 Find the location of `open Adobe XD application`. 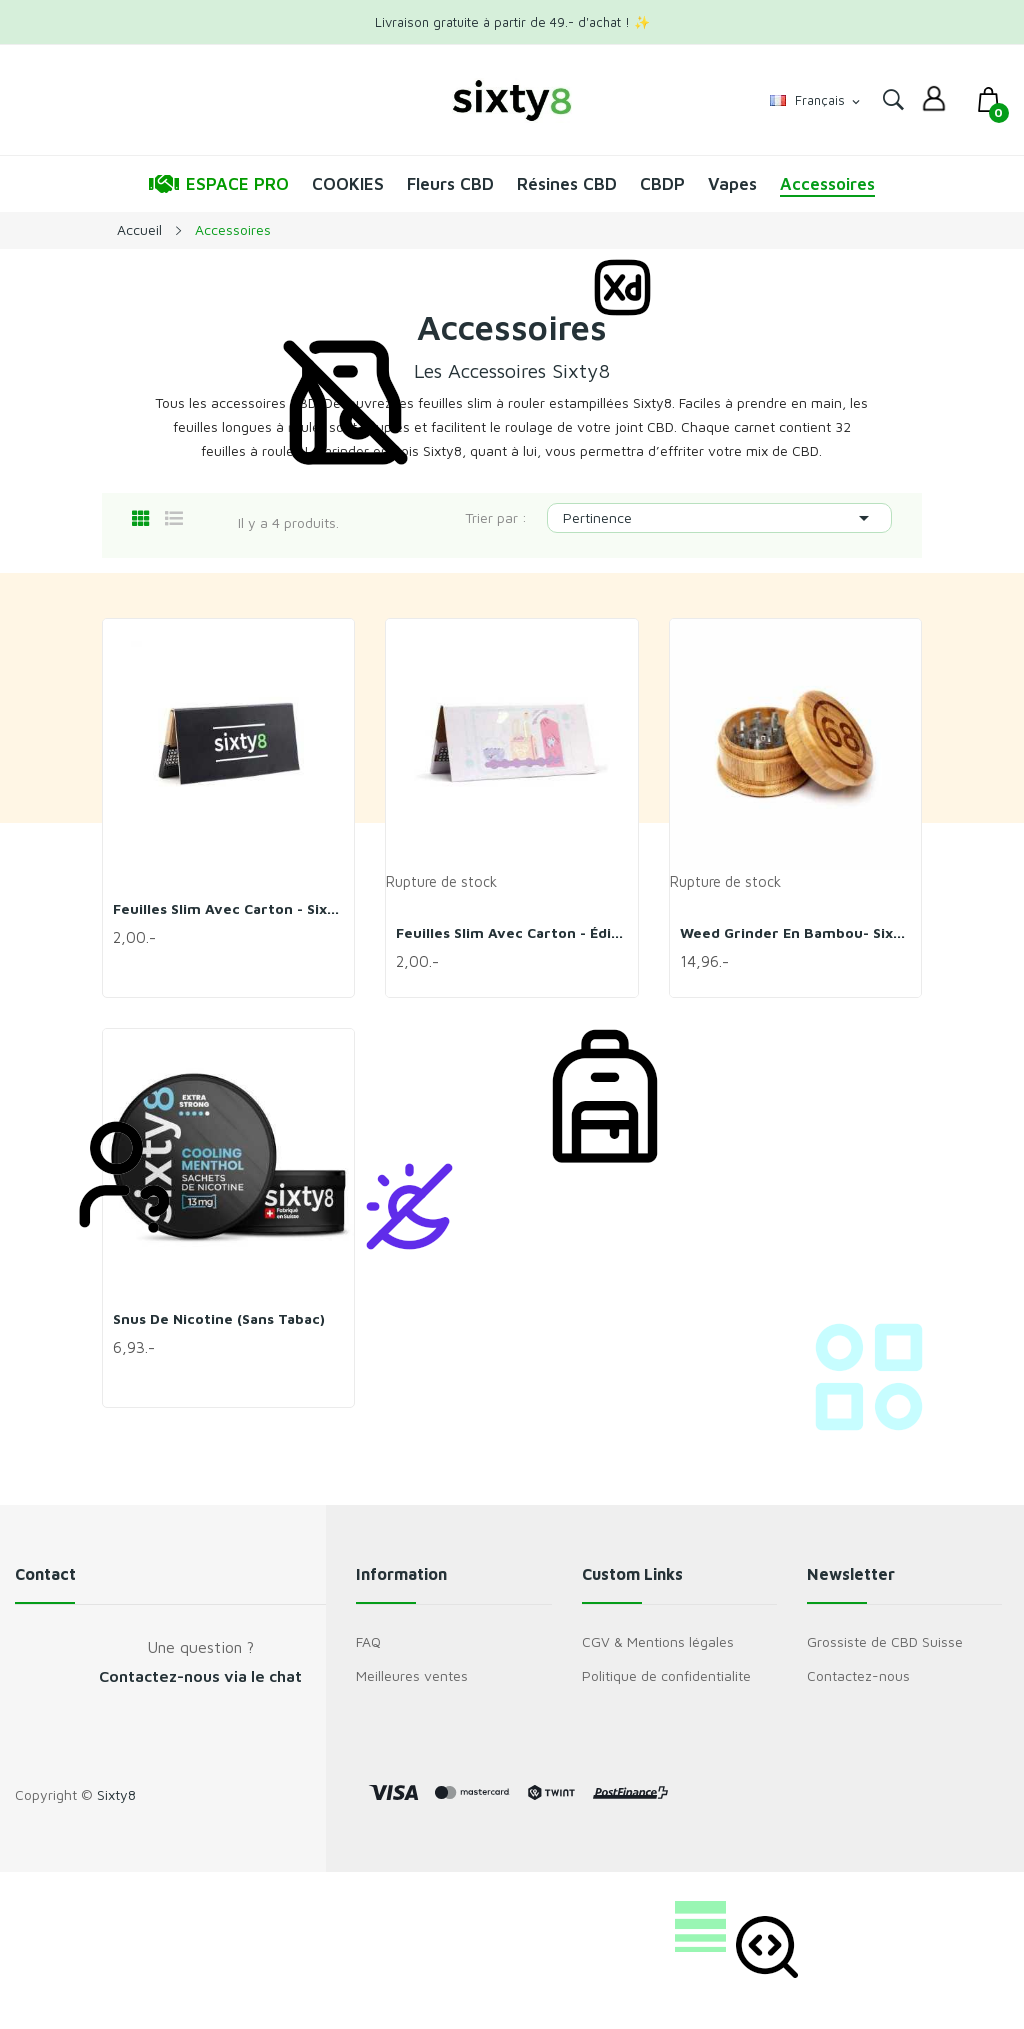

open Adobe XD application is located at coordinates (622, 287).